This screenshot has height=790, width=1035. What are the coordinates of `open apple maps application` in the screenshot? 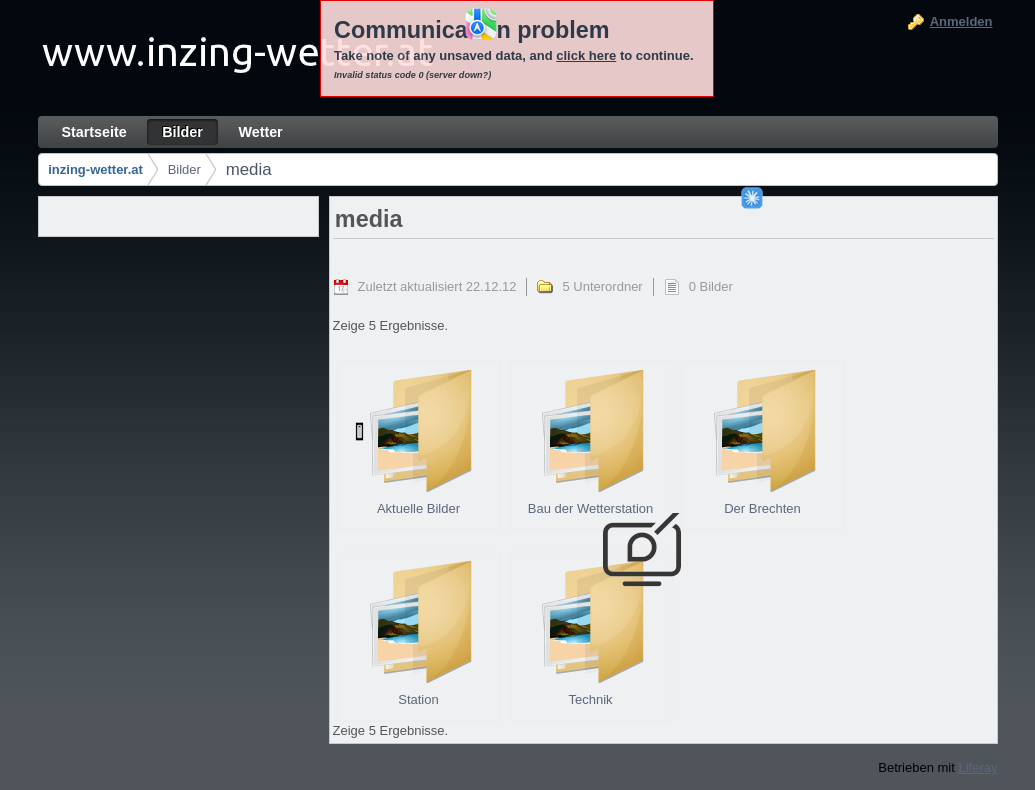 It's located at (481, 24).